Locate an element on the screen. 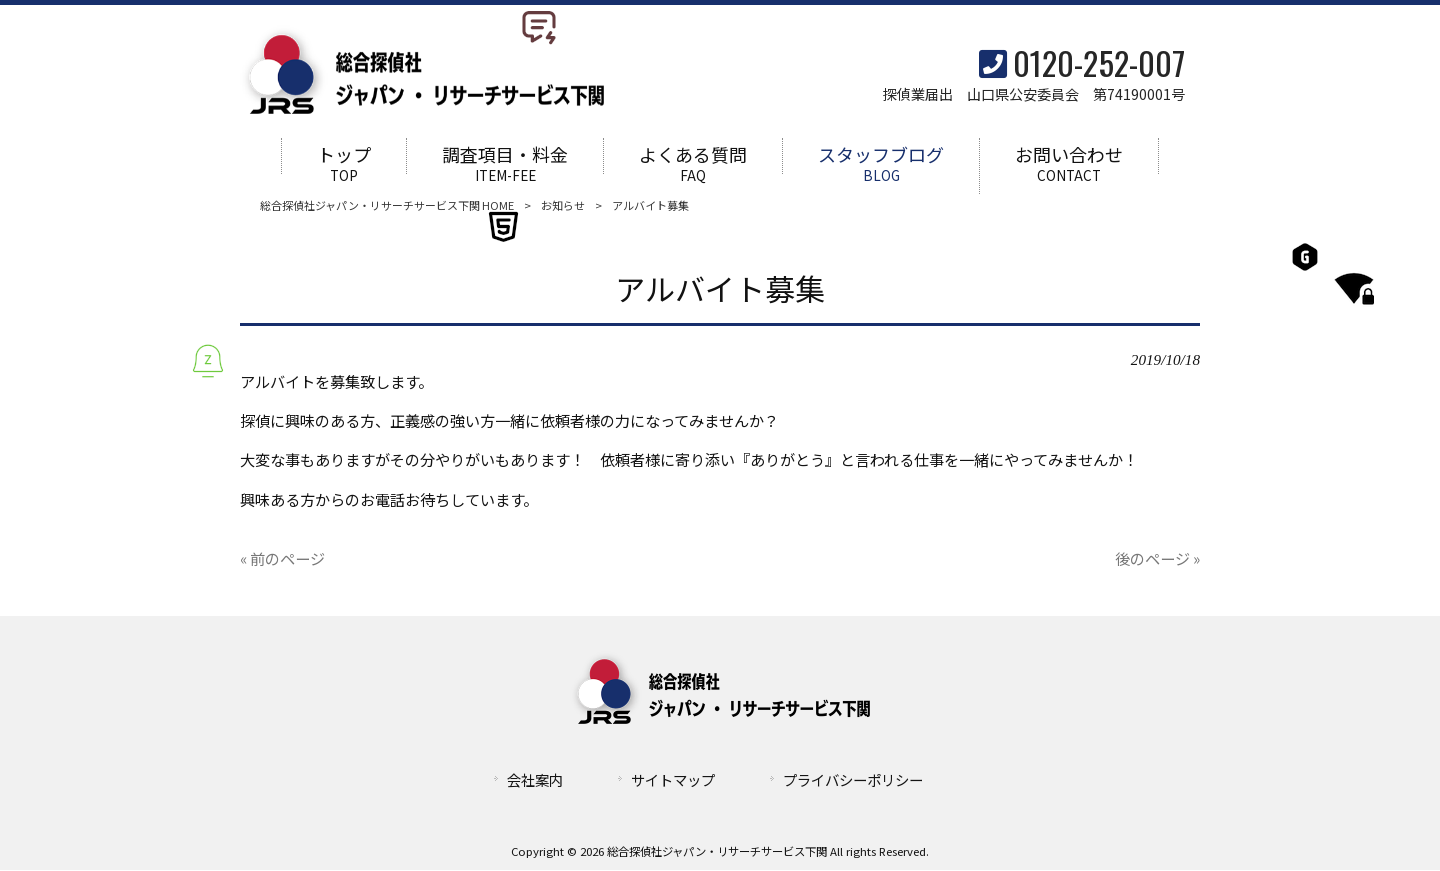 The image size is (1440, 871). snooze notifications is located at coordinates (208, 361).